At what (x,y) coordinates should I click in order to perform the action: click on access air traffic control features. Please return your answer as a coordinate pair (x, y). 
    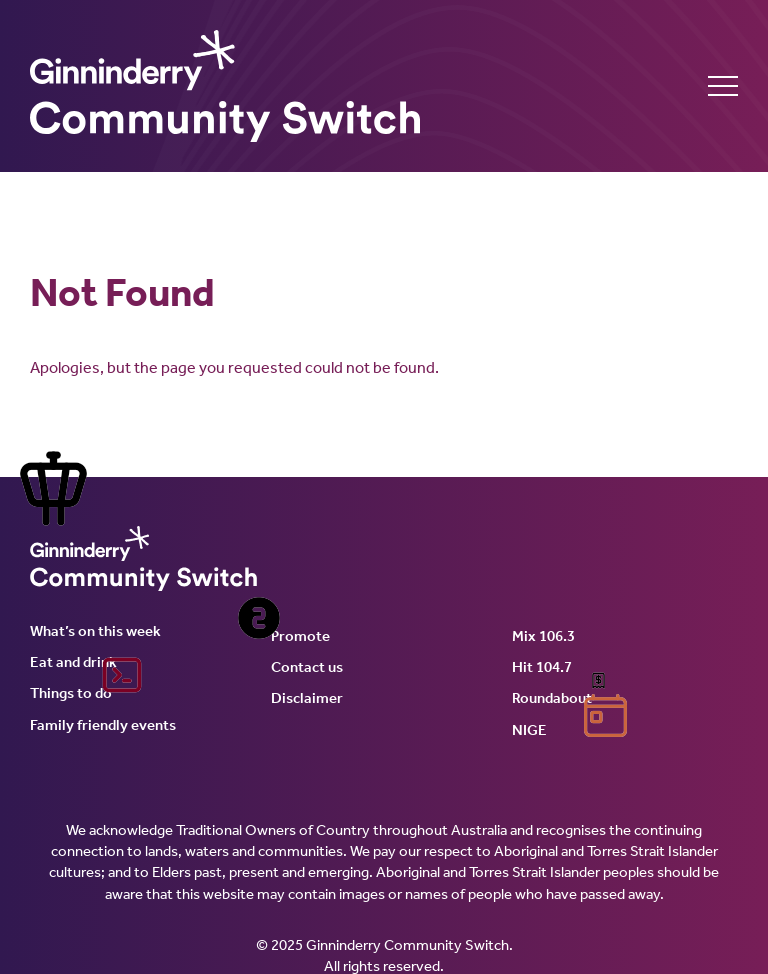
    Looking at the image, I should click on (53, 488).